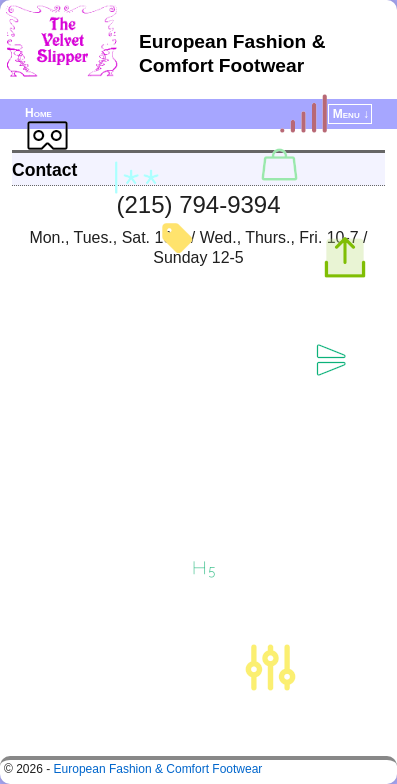 This screenshot has width=397, height=784. Describe the element at coordinates (270, 667) in the screenshot. I see `adjust settings or preferences` at that location.